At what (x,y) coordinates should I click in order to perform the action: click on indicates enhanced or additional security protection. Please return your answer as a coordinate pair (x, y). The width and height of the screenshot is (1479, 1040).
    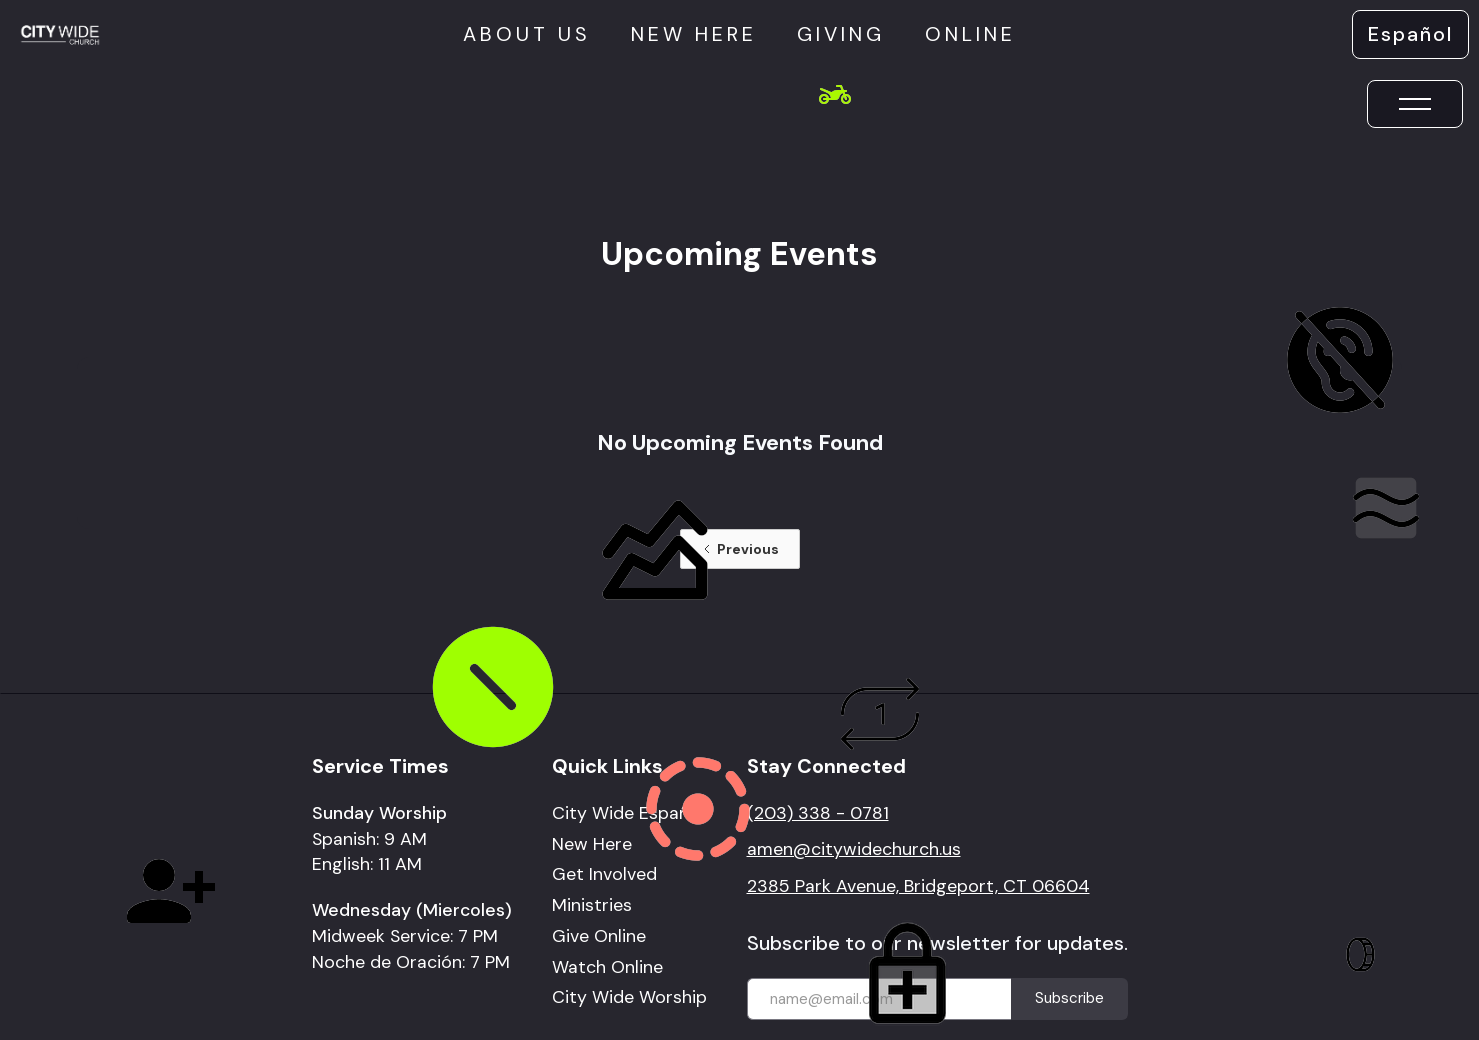
    Looking at the image, I should click on (907, 975).